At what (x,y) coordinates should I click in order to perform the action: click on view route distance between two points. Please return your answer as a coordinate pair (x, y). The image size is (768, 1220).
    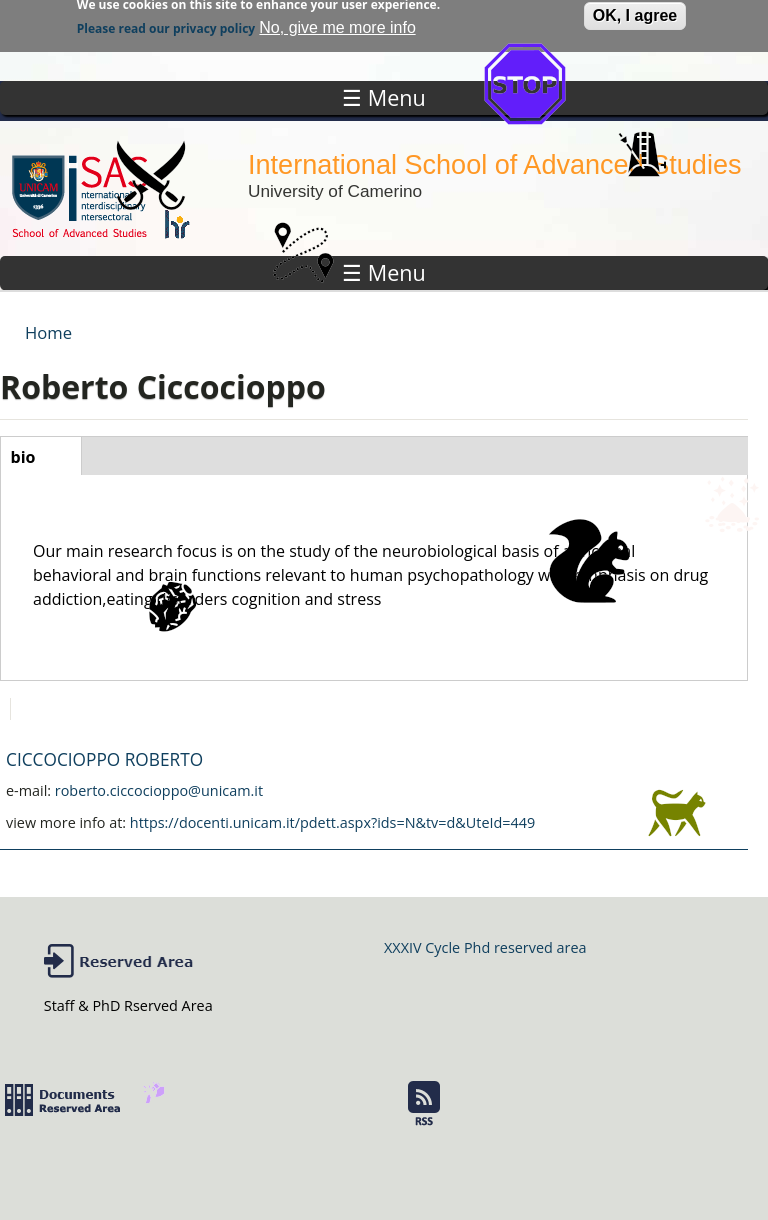
    Looking at the image, I should click on (303, 252).